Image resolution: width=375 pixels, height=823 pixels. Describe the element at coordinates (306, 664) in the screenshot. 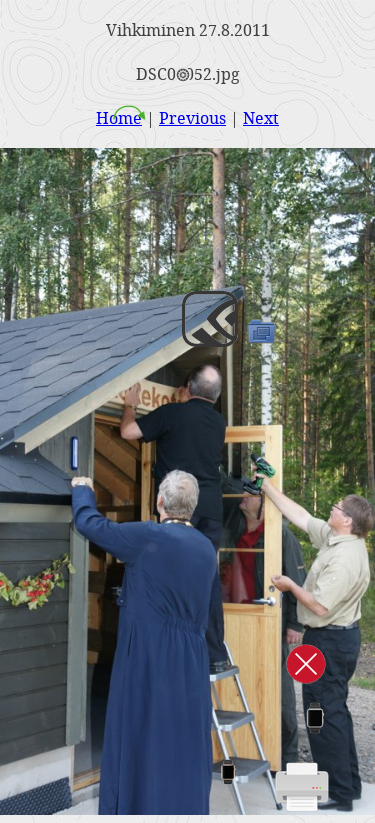

I see `indicates a file cannot be synced to Dropbox` at that location.